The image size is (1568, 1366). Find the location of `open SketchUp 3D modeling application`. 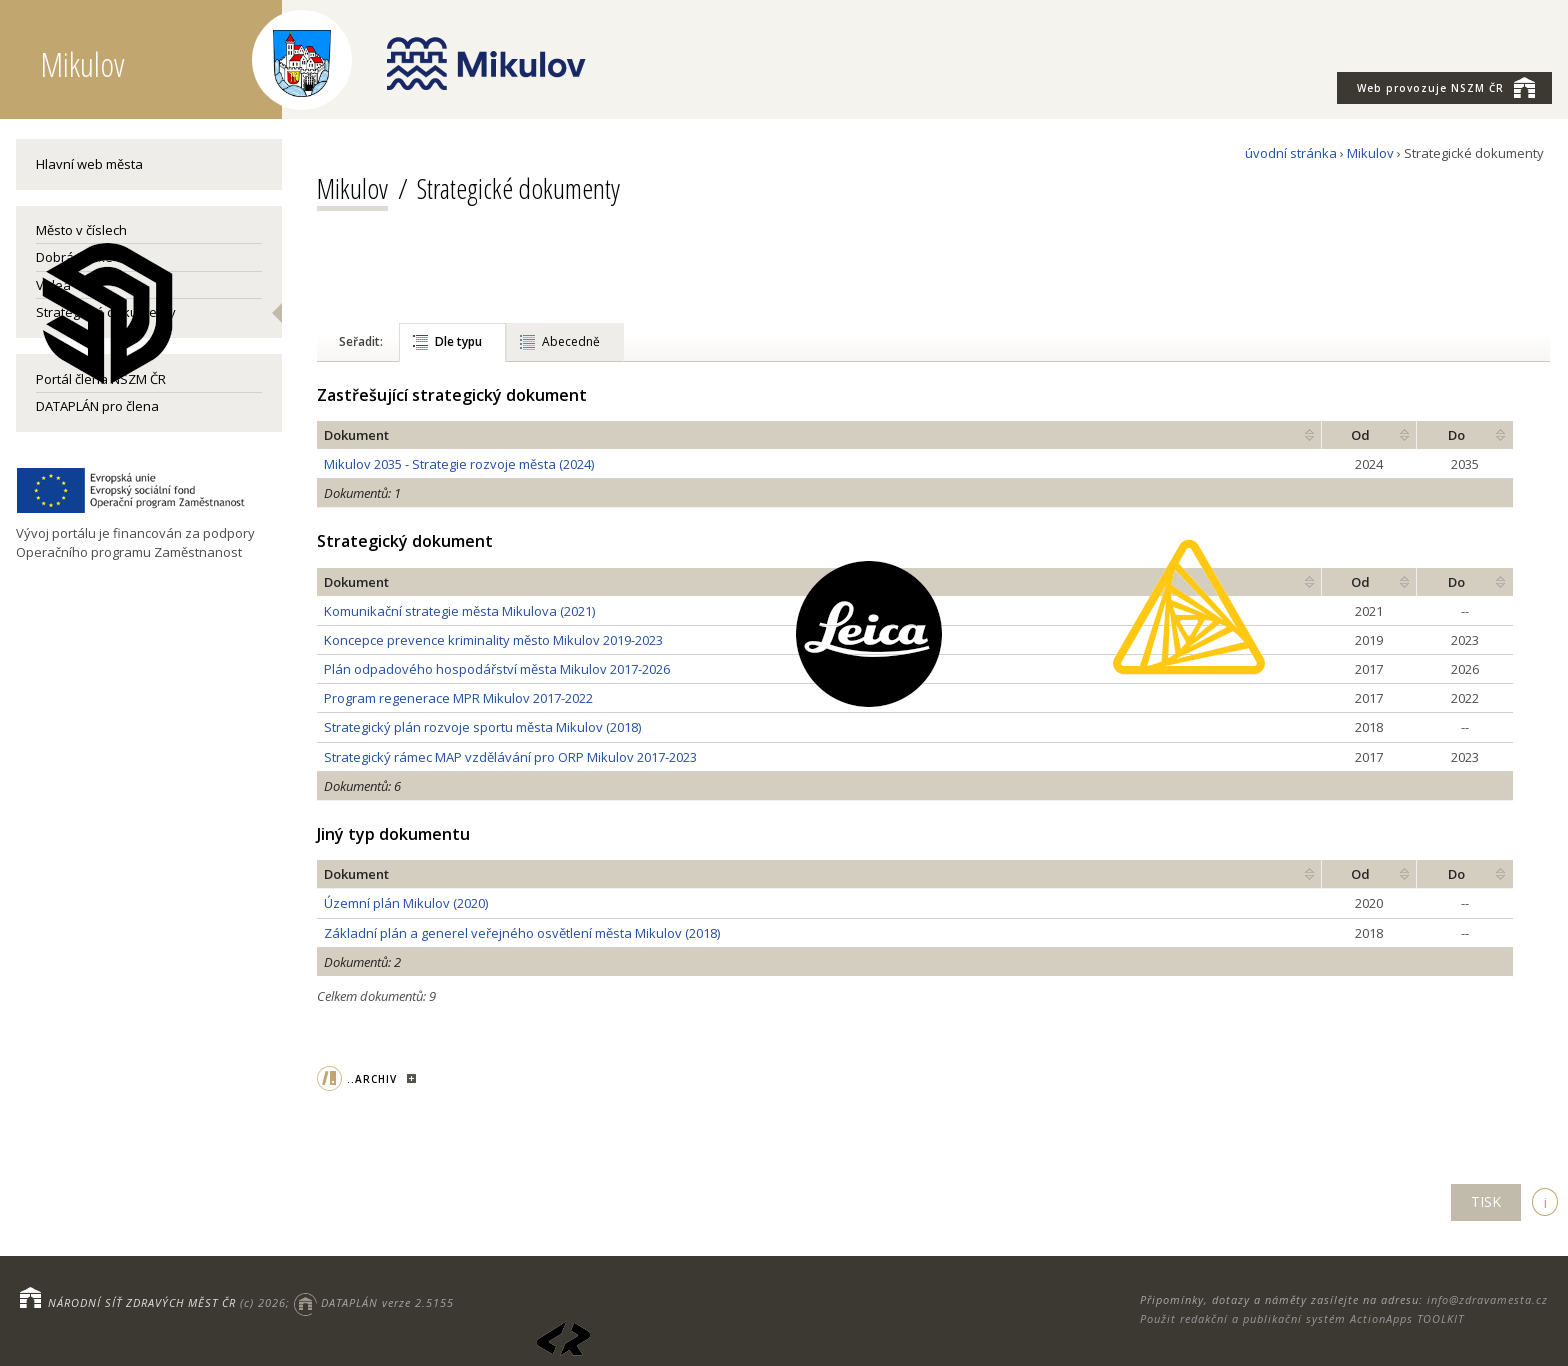

open SketchUp 3D modeling application is located at coordinates (107, 313).